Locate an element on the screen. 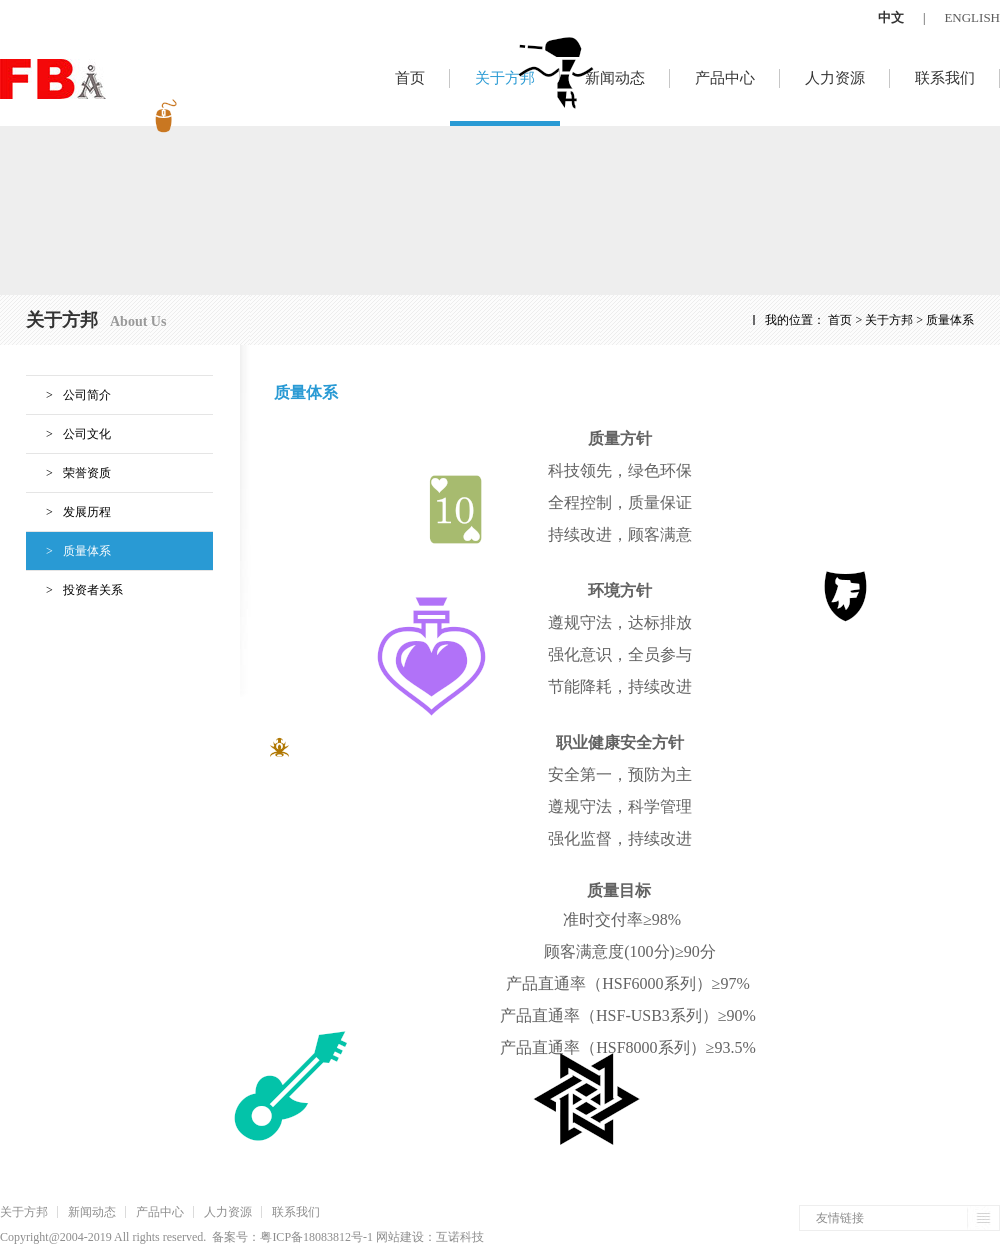  access music or audio settings is located at coordinates (290, 1086).